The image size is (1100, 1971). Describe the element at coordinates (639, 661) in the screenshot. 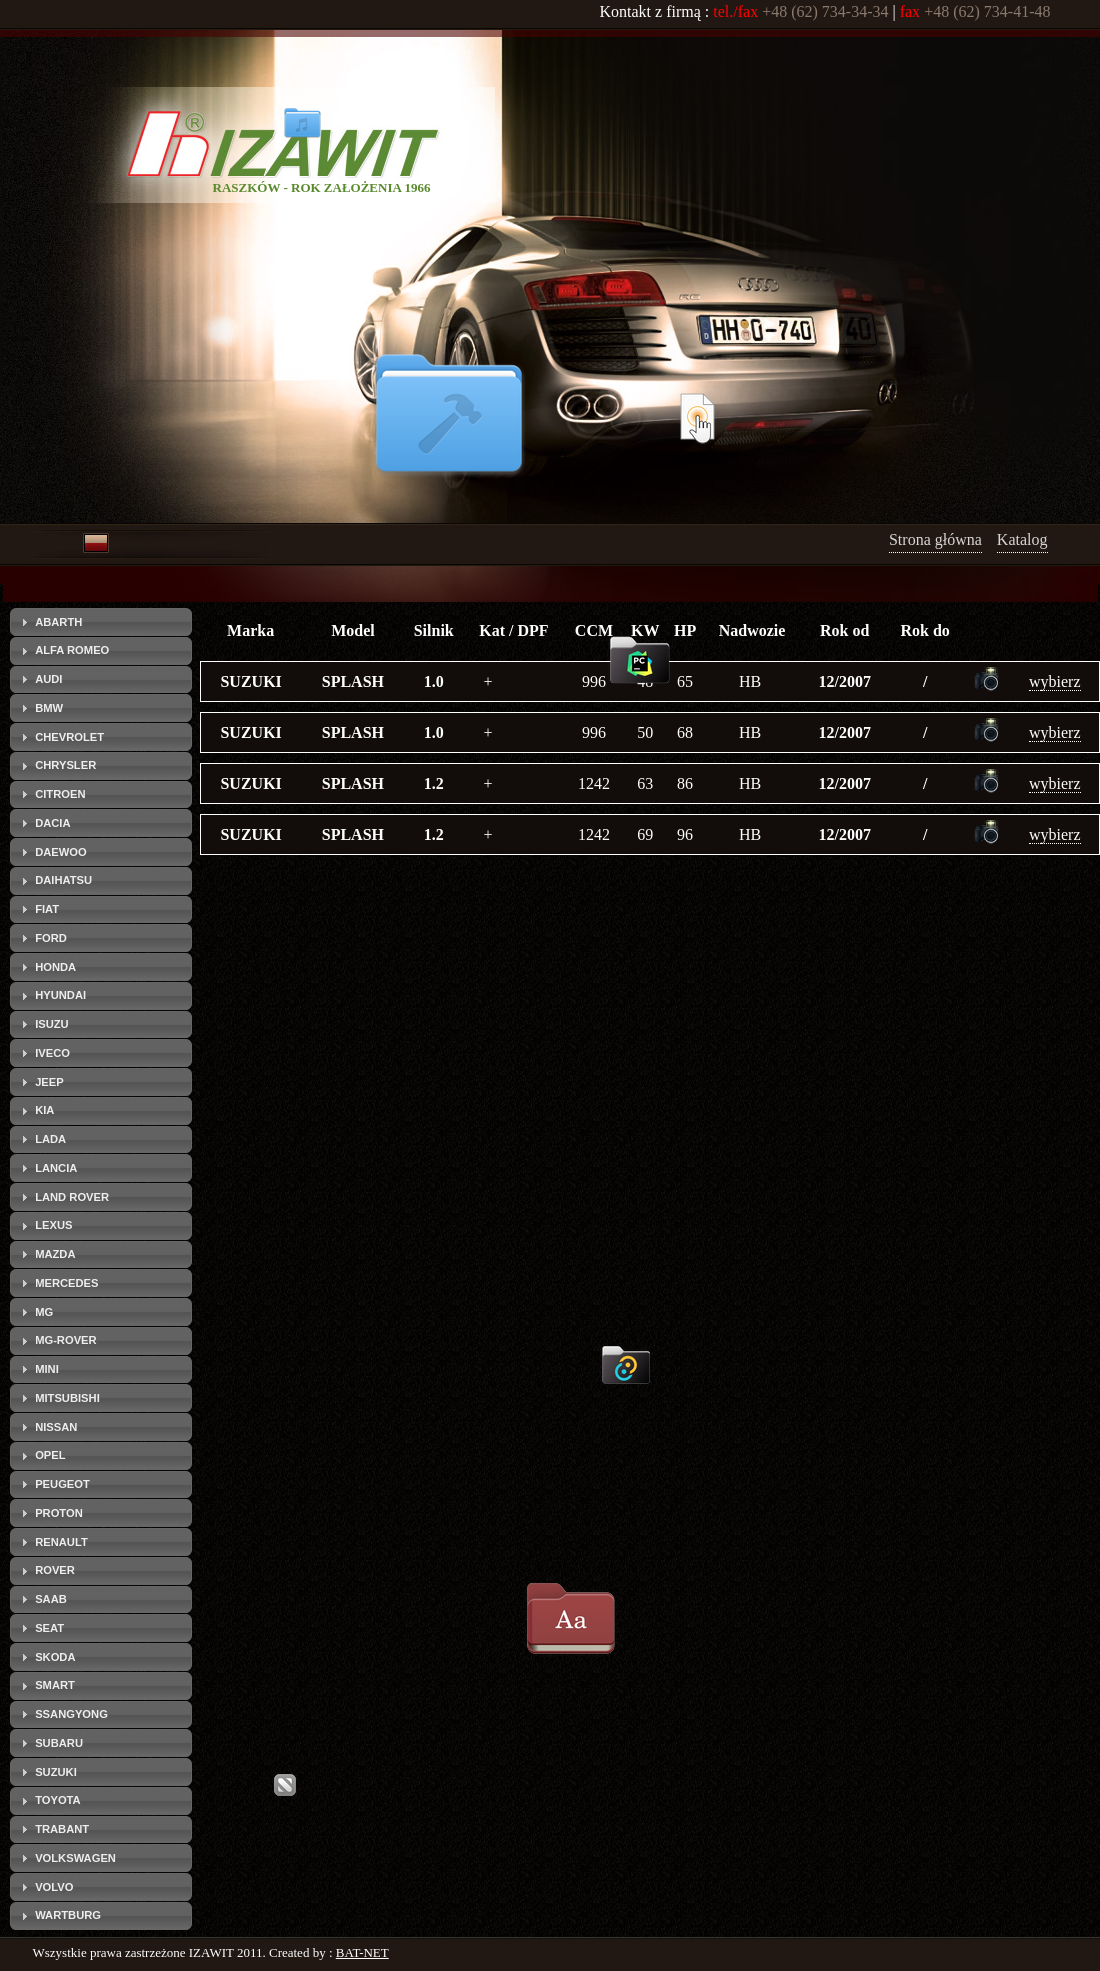

I see `open pycharm project folder` at that location.